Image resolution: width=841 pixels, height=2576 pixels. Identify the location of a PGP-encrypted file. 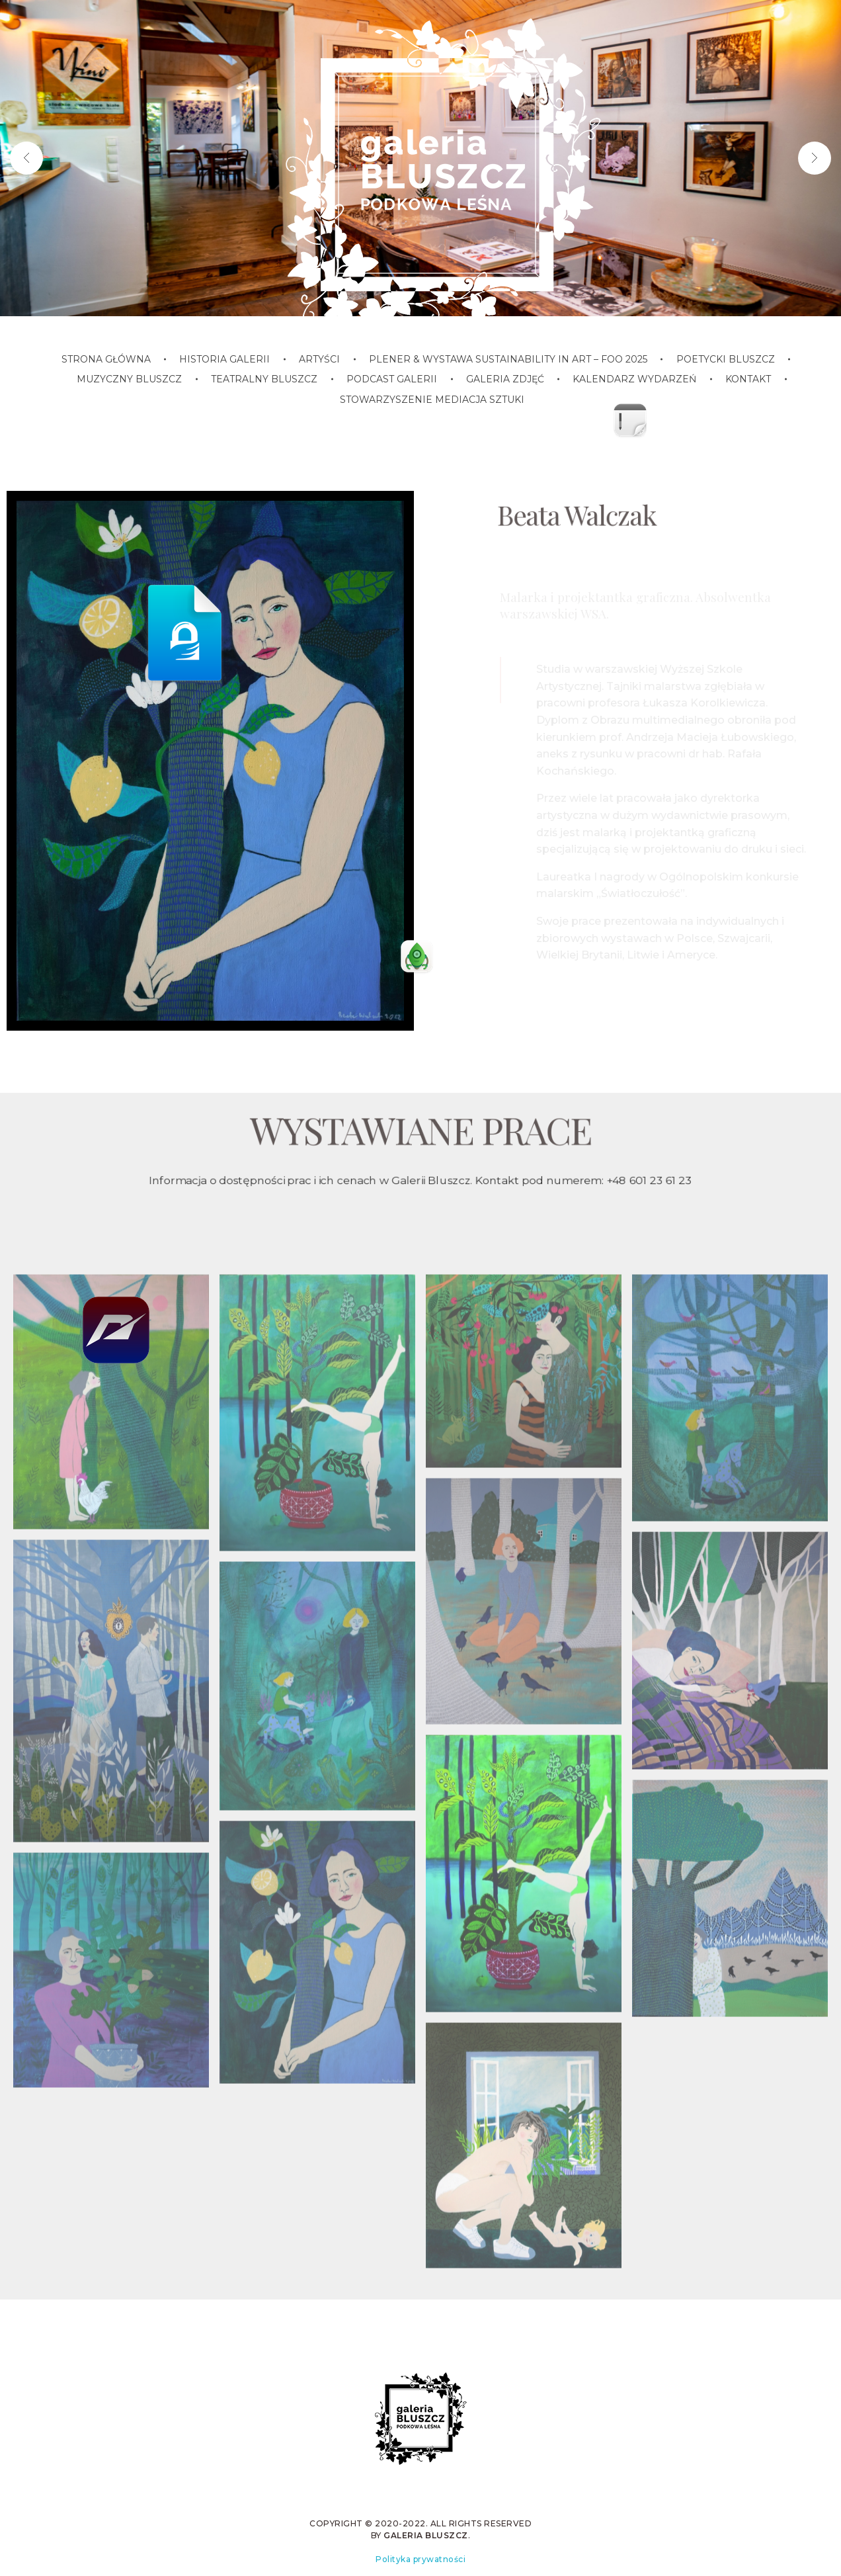
(184, 632).